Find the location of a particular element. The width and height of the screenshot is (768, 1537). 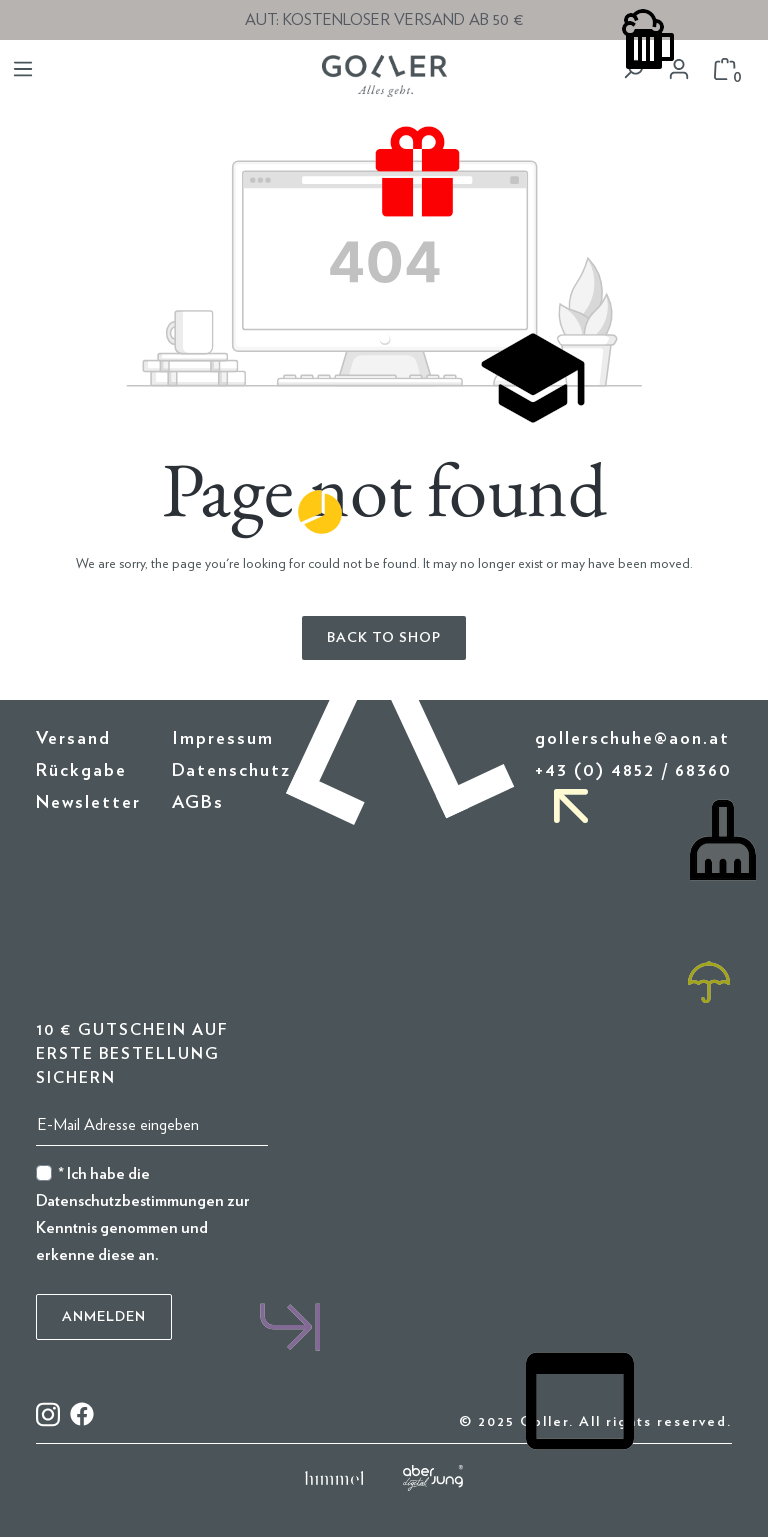

access gifts or rewards is located at coordinates (417, 171).